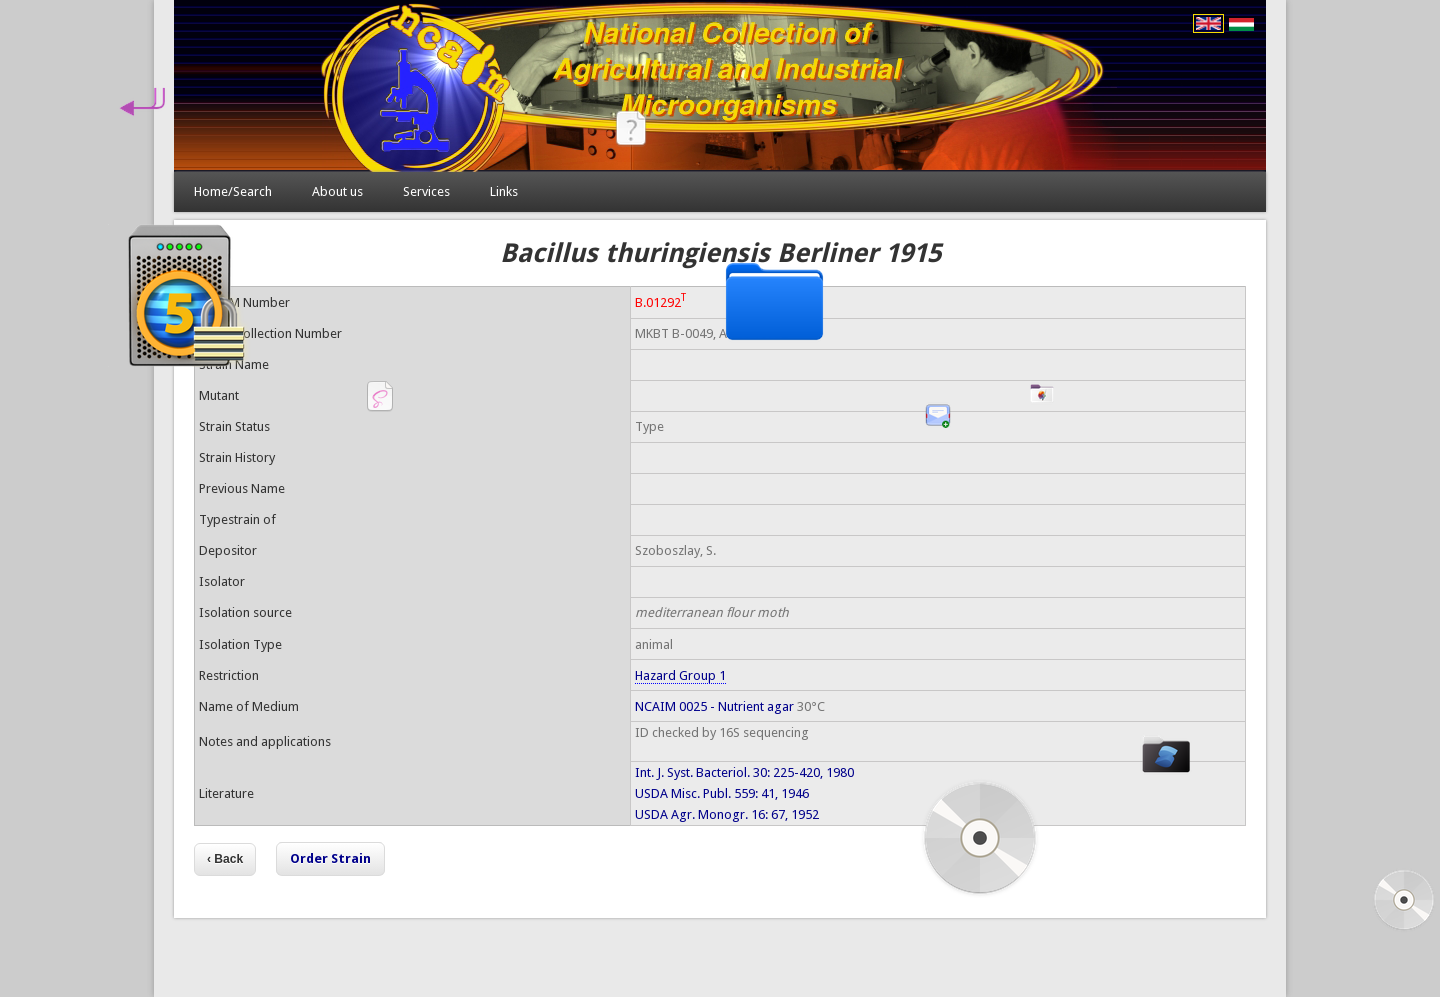  Describe the element at coordinates (938, 415) in the screenshot. I see `compose a new email message` at that location.